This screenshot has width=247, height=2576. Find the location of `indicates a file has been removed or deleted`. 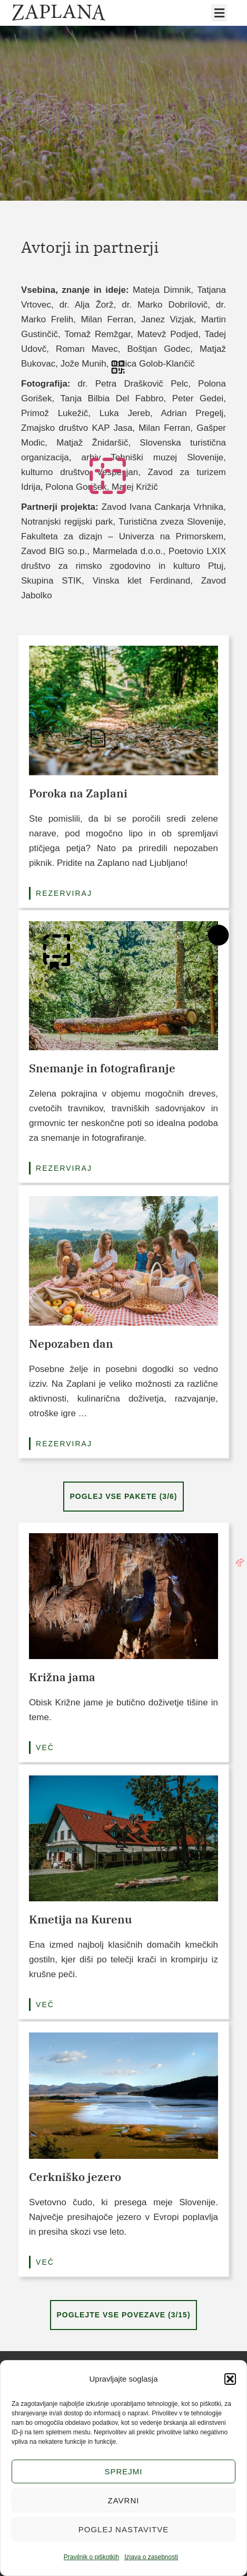

indicates a file has been removed or deleted is located at coordinates (98, 738).